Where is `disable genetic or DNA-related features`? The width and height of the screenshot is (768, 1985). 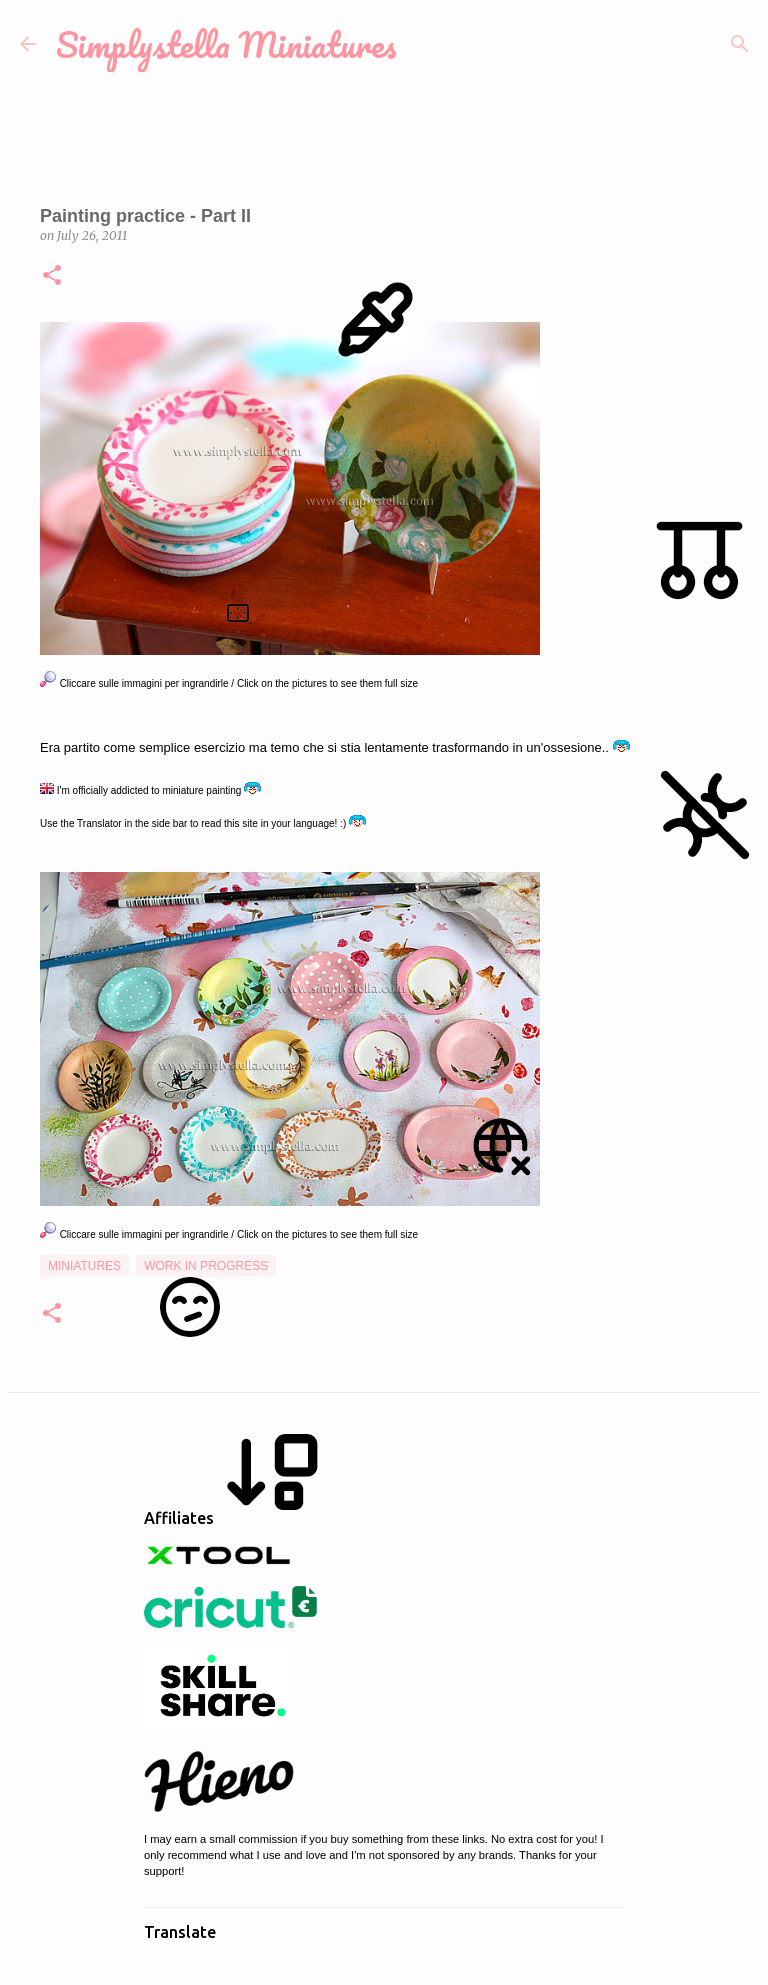
disable genetic or DNA-related features is located at coordinates (705, 815).